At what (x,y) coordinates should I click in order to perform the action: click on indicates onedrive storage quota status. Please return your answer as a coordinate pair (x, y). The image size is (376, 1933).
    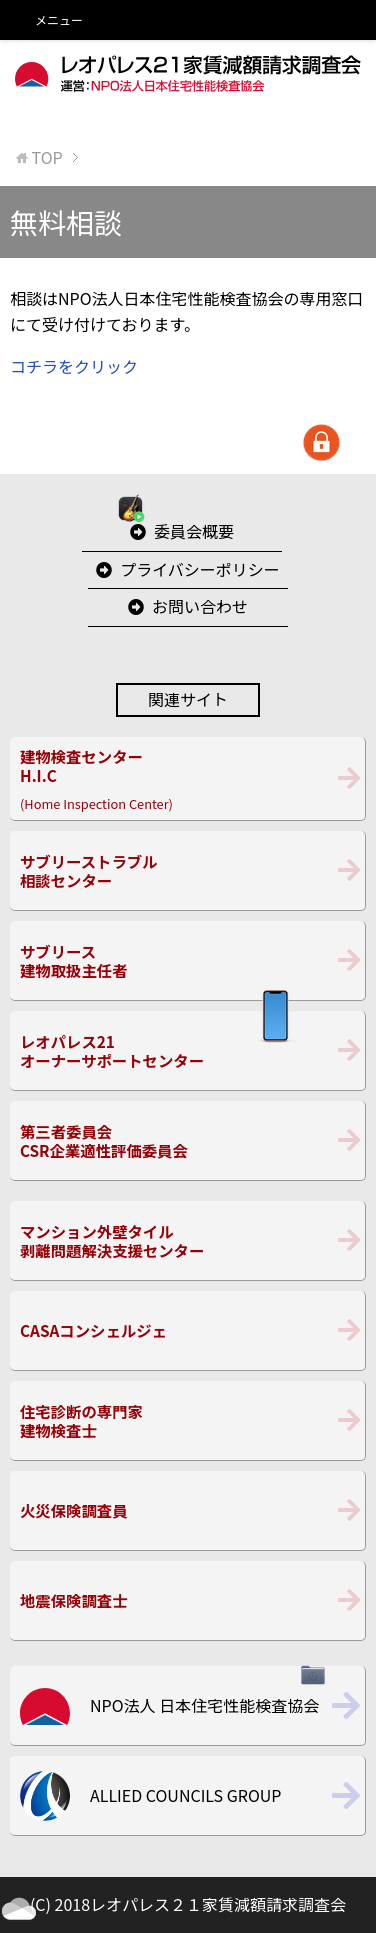
    Looking at the image, I should click on (19, 1909).